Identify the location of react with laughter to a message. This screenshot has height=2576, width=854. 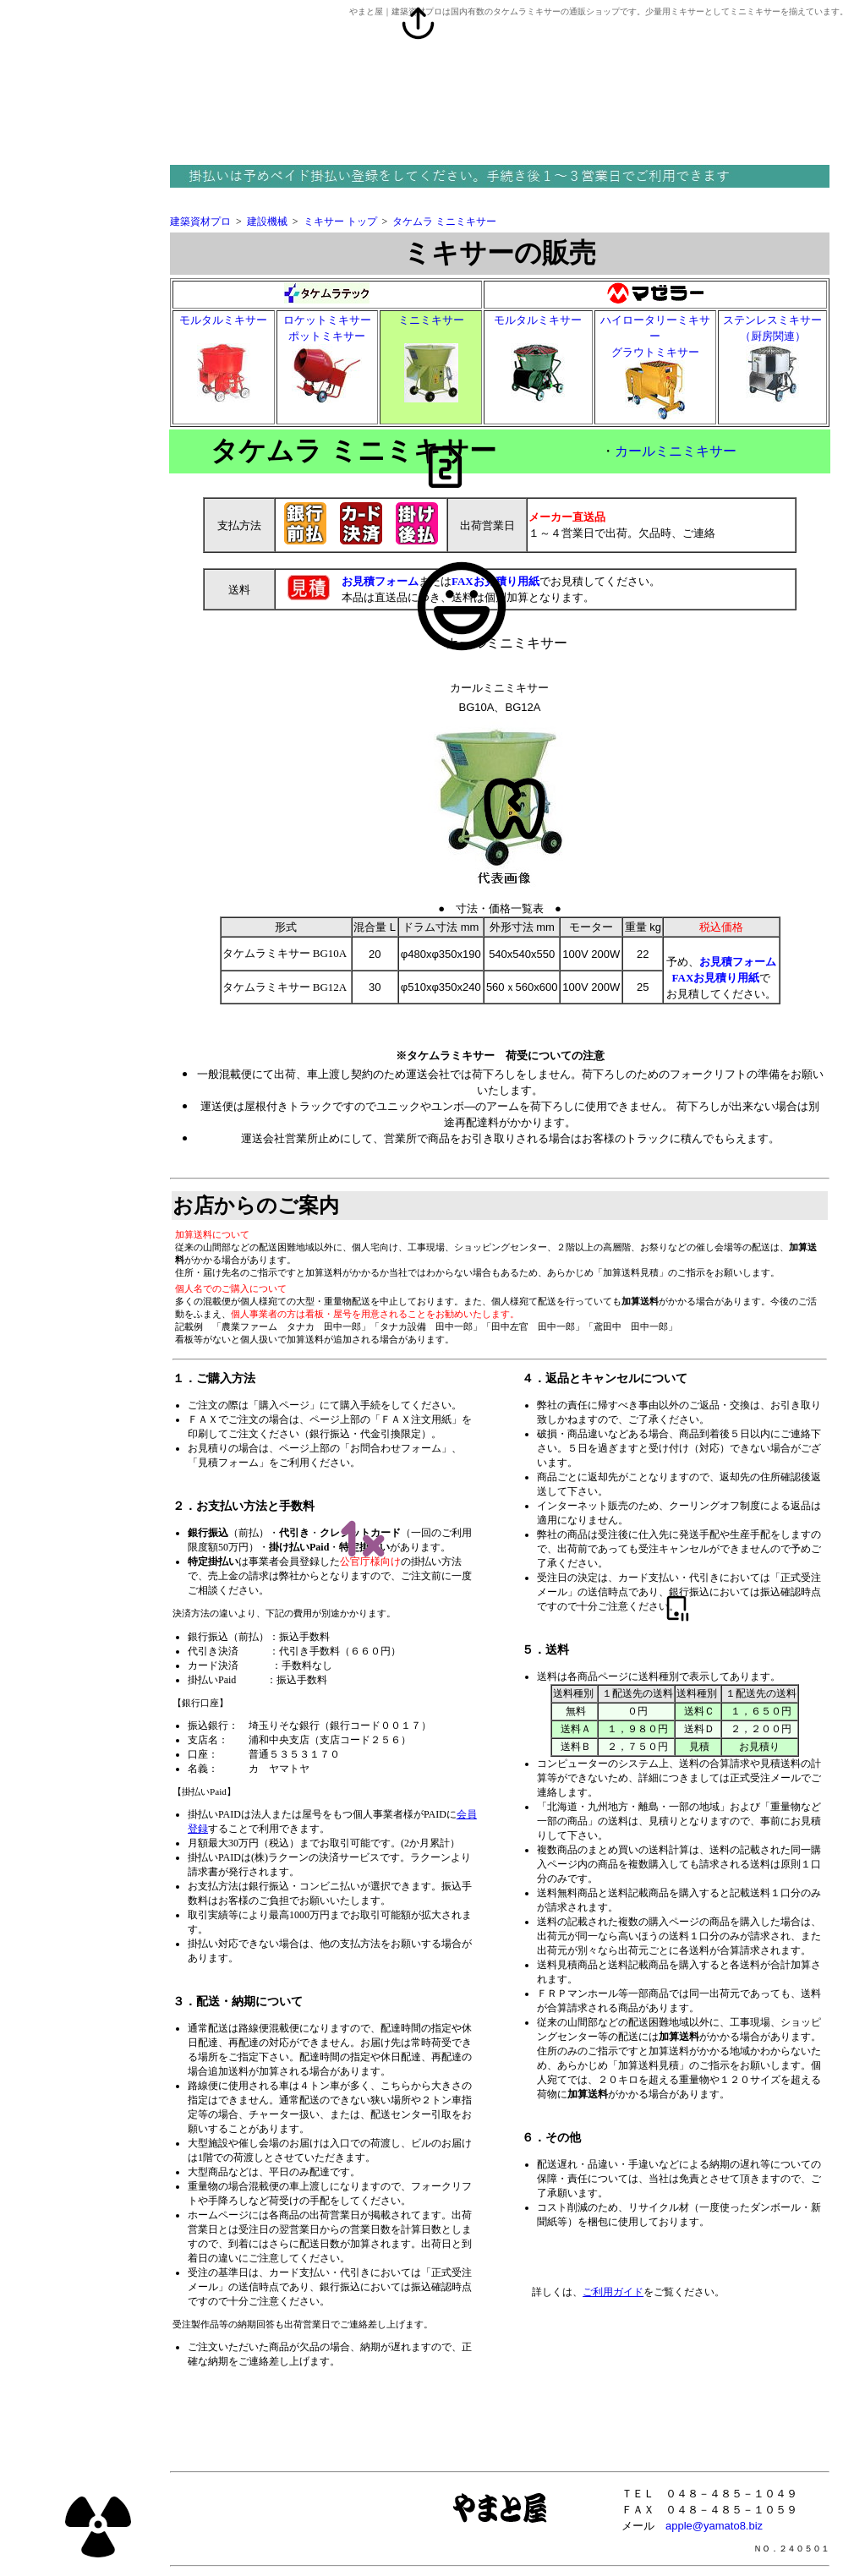
(462, 606).